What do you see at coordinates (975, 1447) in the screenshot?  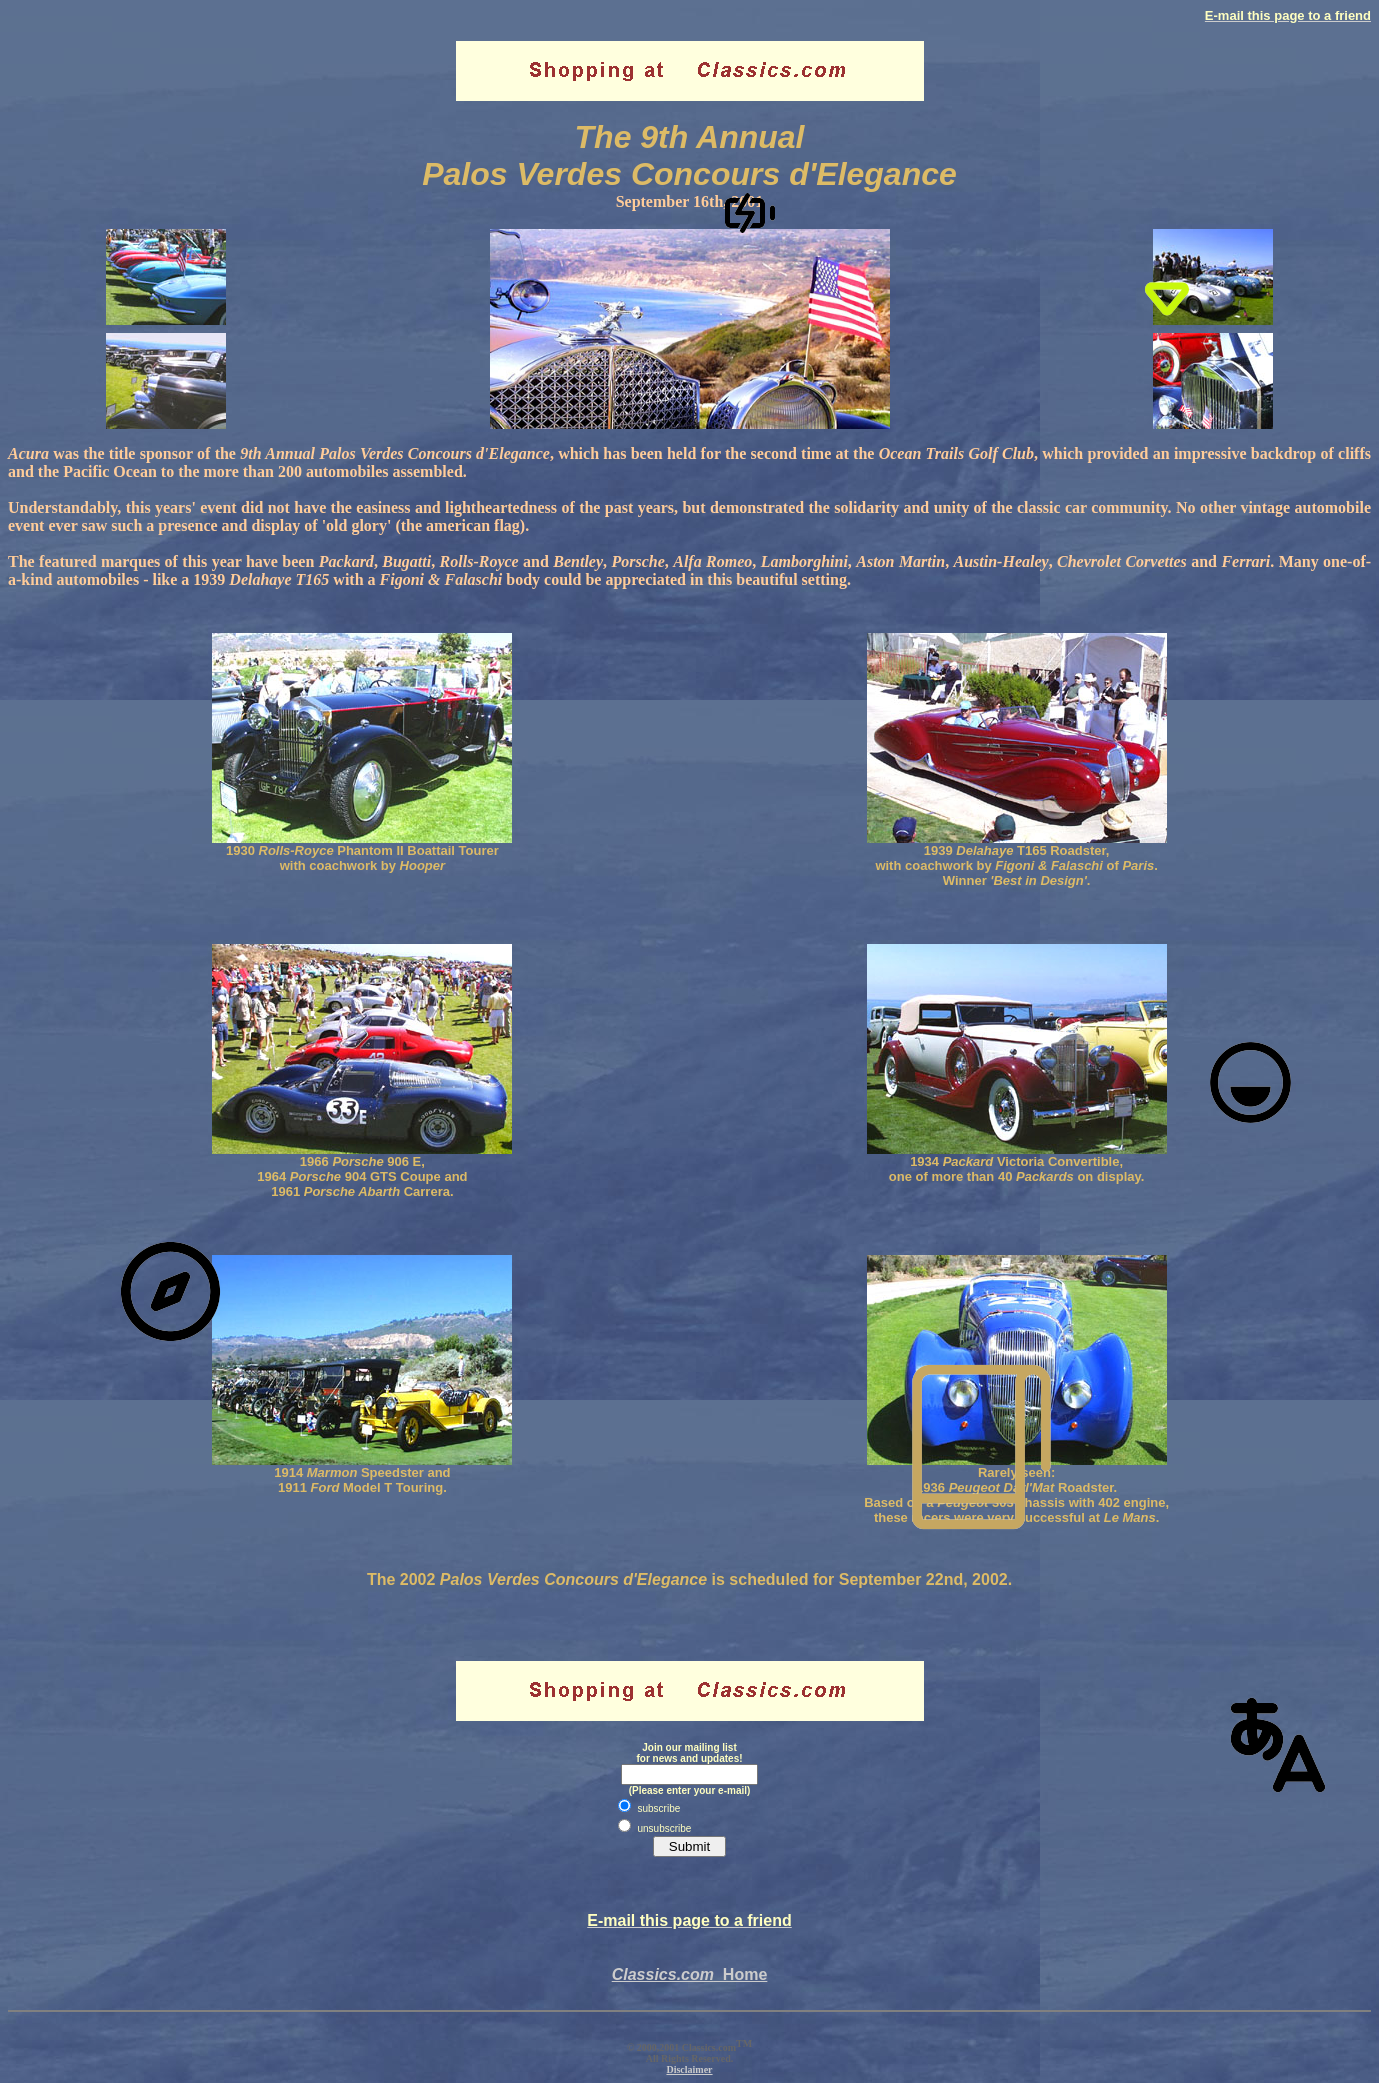 I see `view towel or linen amenities` at bounding box center [975, 1447].